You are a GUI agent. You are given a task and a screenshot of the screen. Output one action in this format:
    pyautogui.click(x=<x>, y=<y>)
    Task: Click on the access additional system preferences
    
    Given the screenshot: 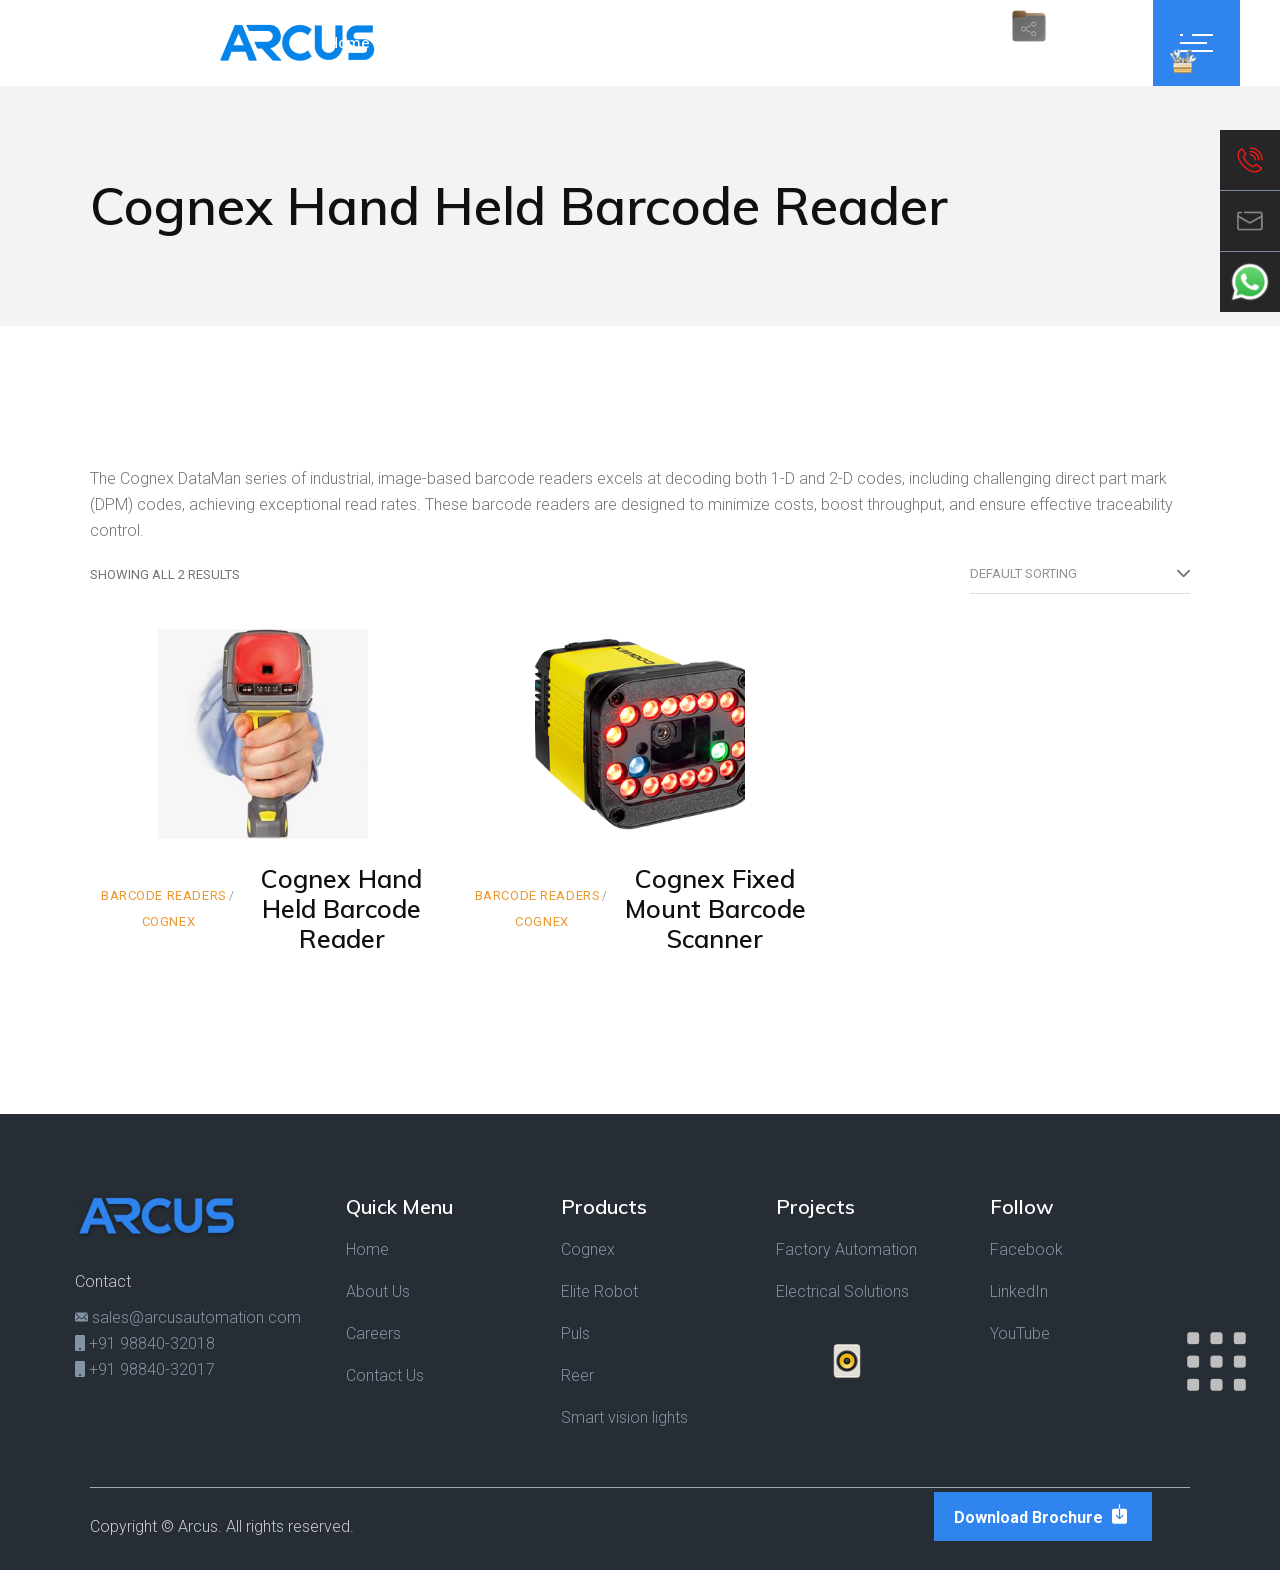 What is the action you would take?
    pyautogui.click(x=1183, y=62)
    